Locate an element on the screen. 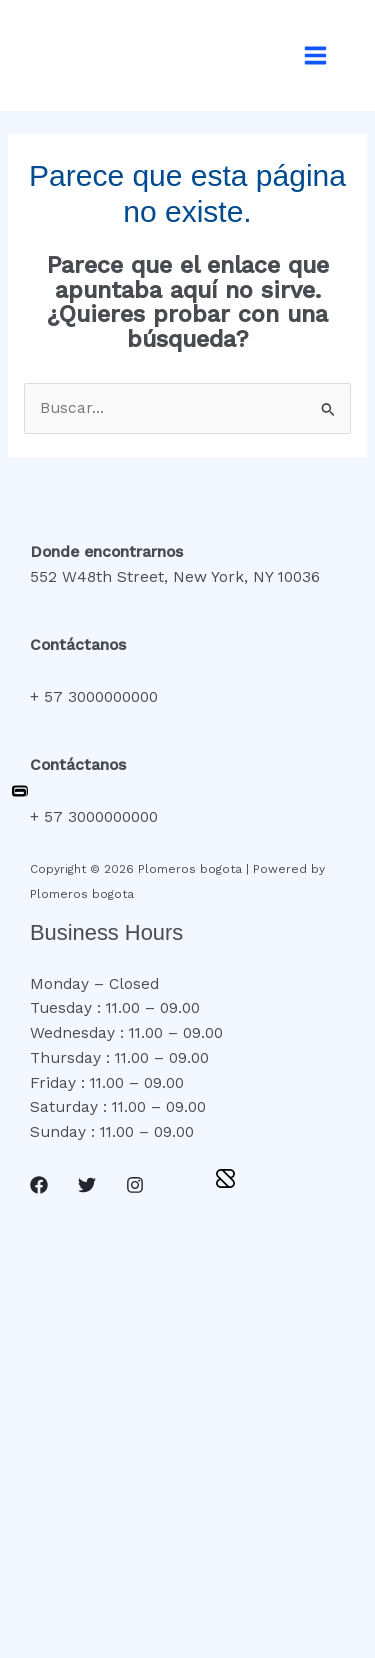 The height and width of the screenshot is (1658, 375). open the Shortcut project management app is located at coordinates (225, 1178).